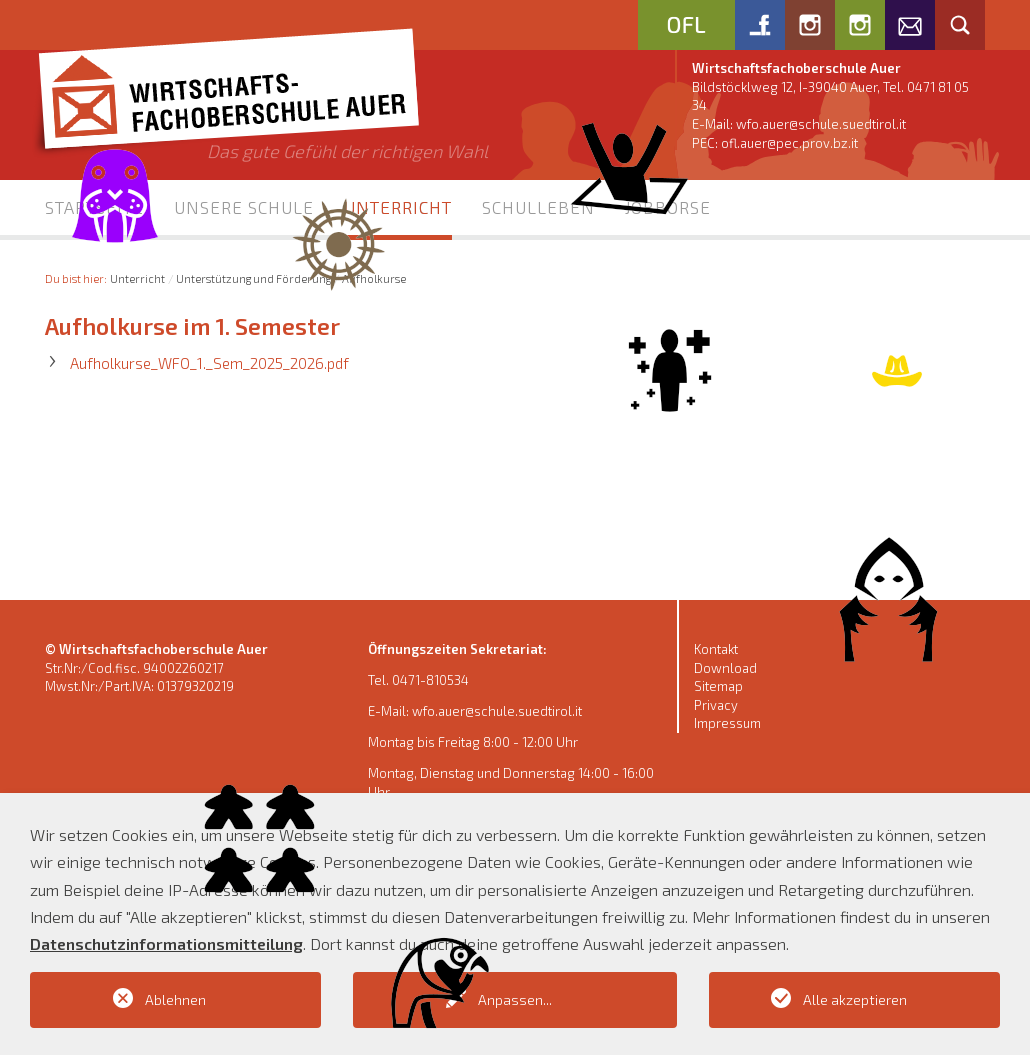 This screenshot has height=1055, width=1030. What do you see at coordinates (888, 599) in the screenshot?
I see `select cultist character class` at bounding box center [888, 599].